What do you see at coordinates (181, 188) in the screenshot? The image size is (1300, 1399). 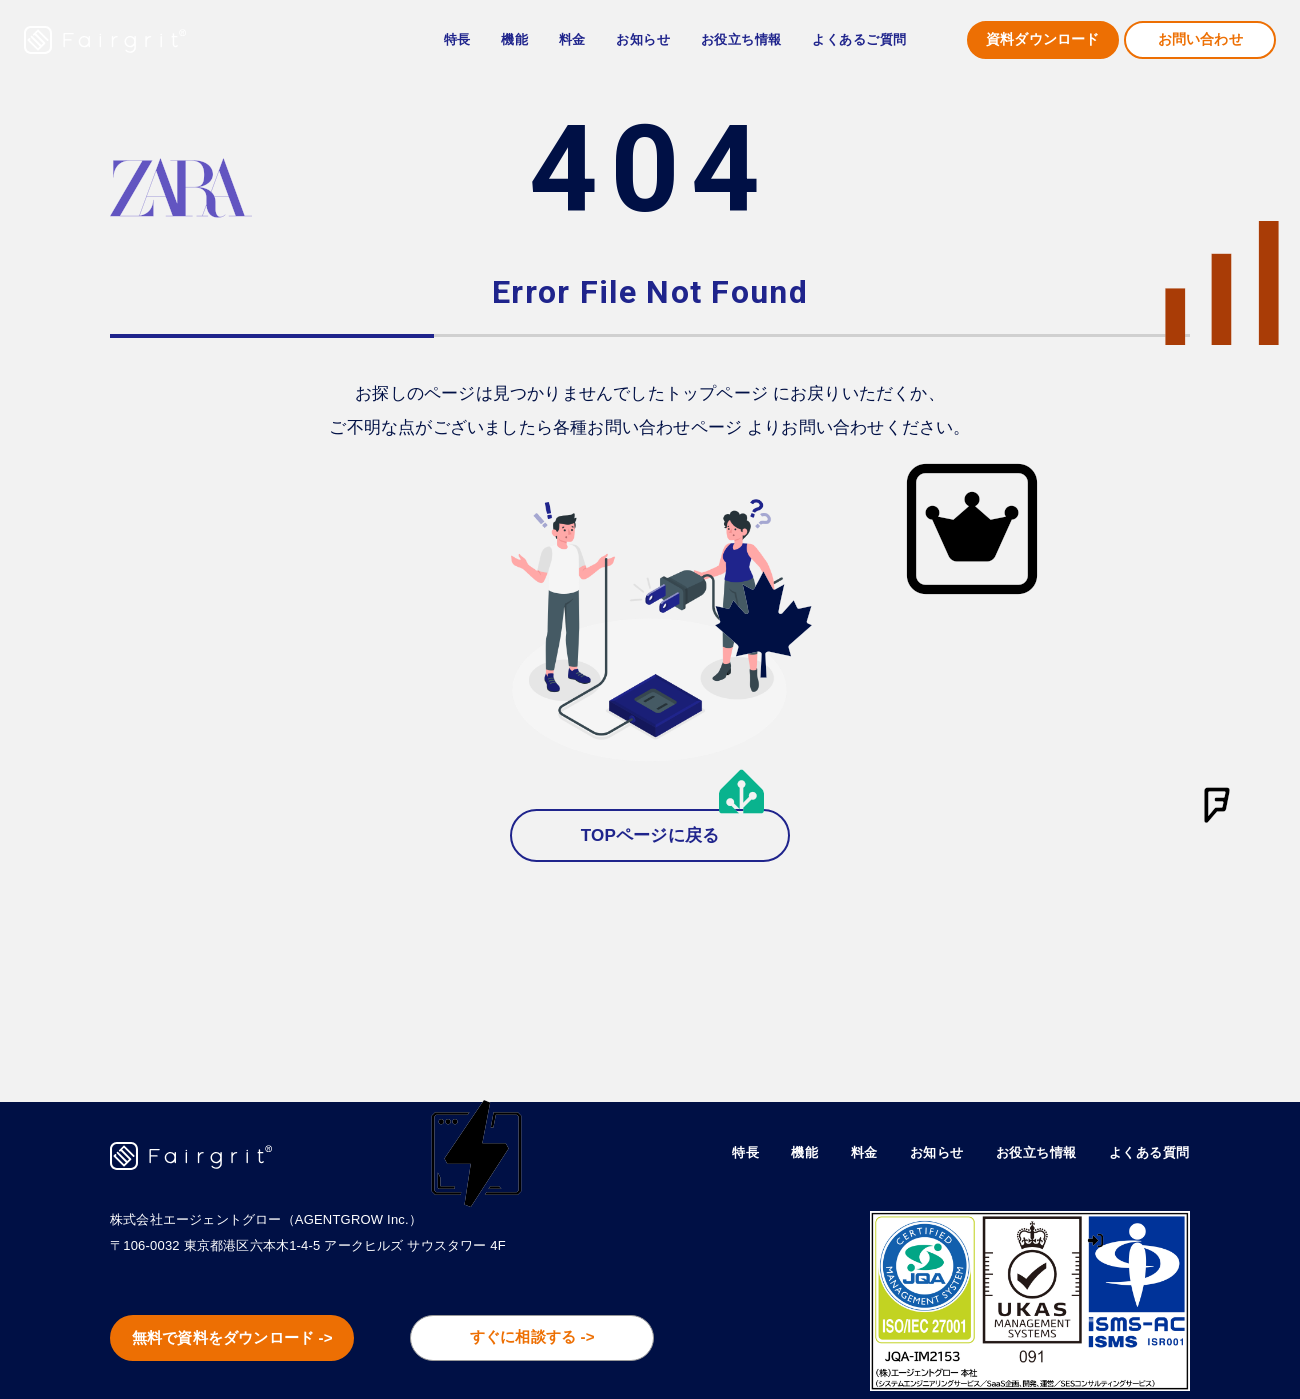 I see `visit the Zara website or app` at bounding box center [181, 188].